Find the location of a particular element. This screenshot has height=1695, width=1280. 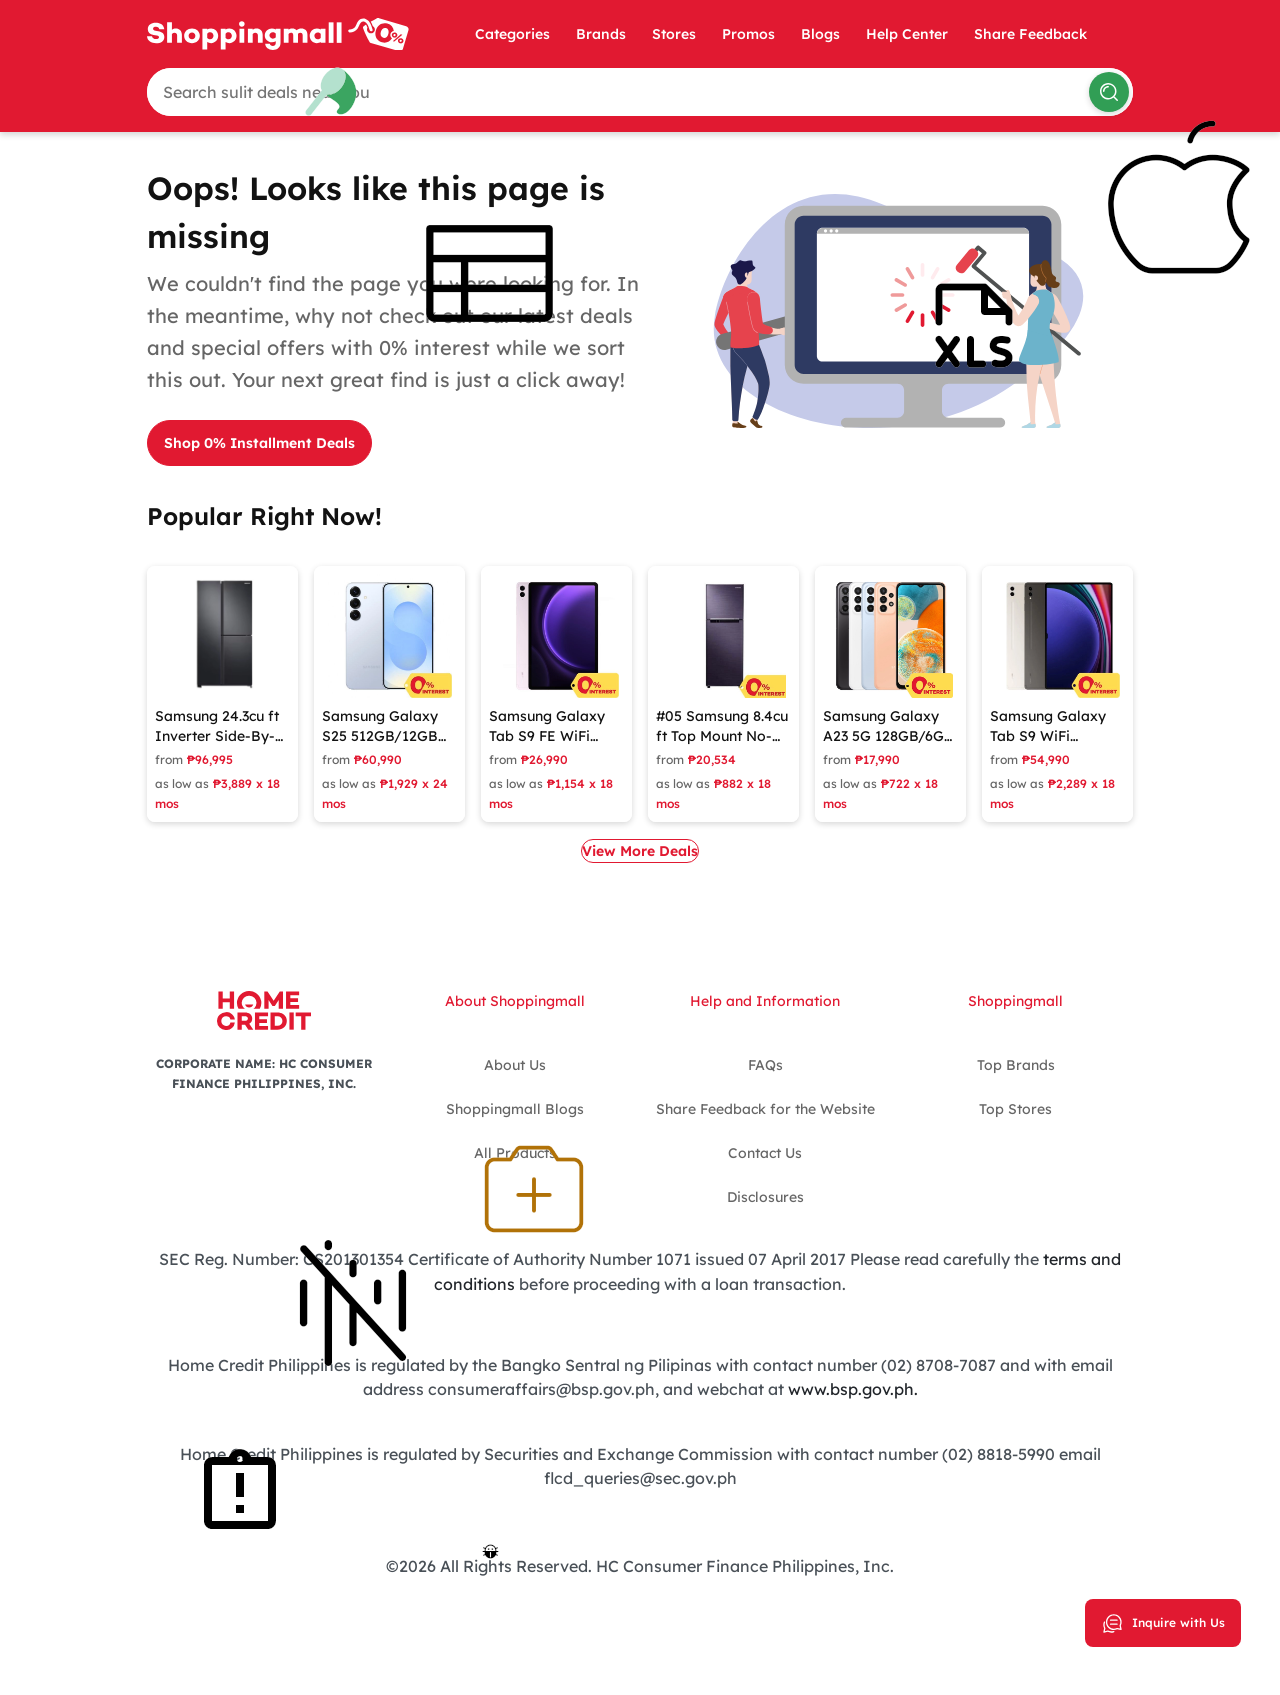

view overdue or late assignments is located at coordinates (240, 1493).